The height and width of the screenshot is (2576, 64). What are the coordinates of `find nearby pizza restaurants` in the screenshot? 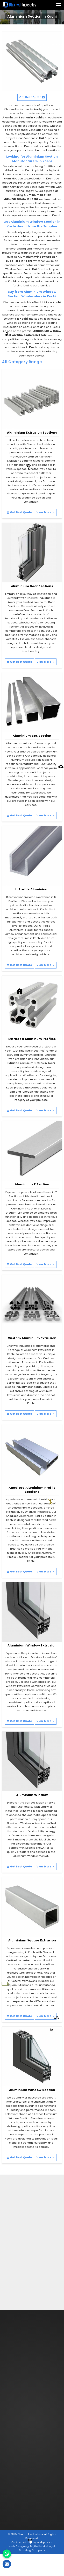 It's located at (29, 467).